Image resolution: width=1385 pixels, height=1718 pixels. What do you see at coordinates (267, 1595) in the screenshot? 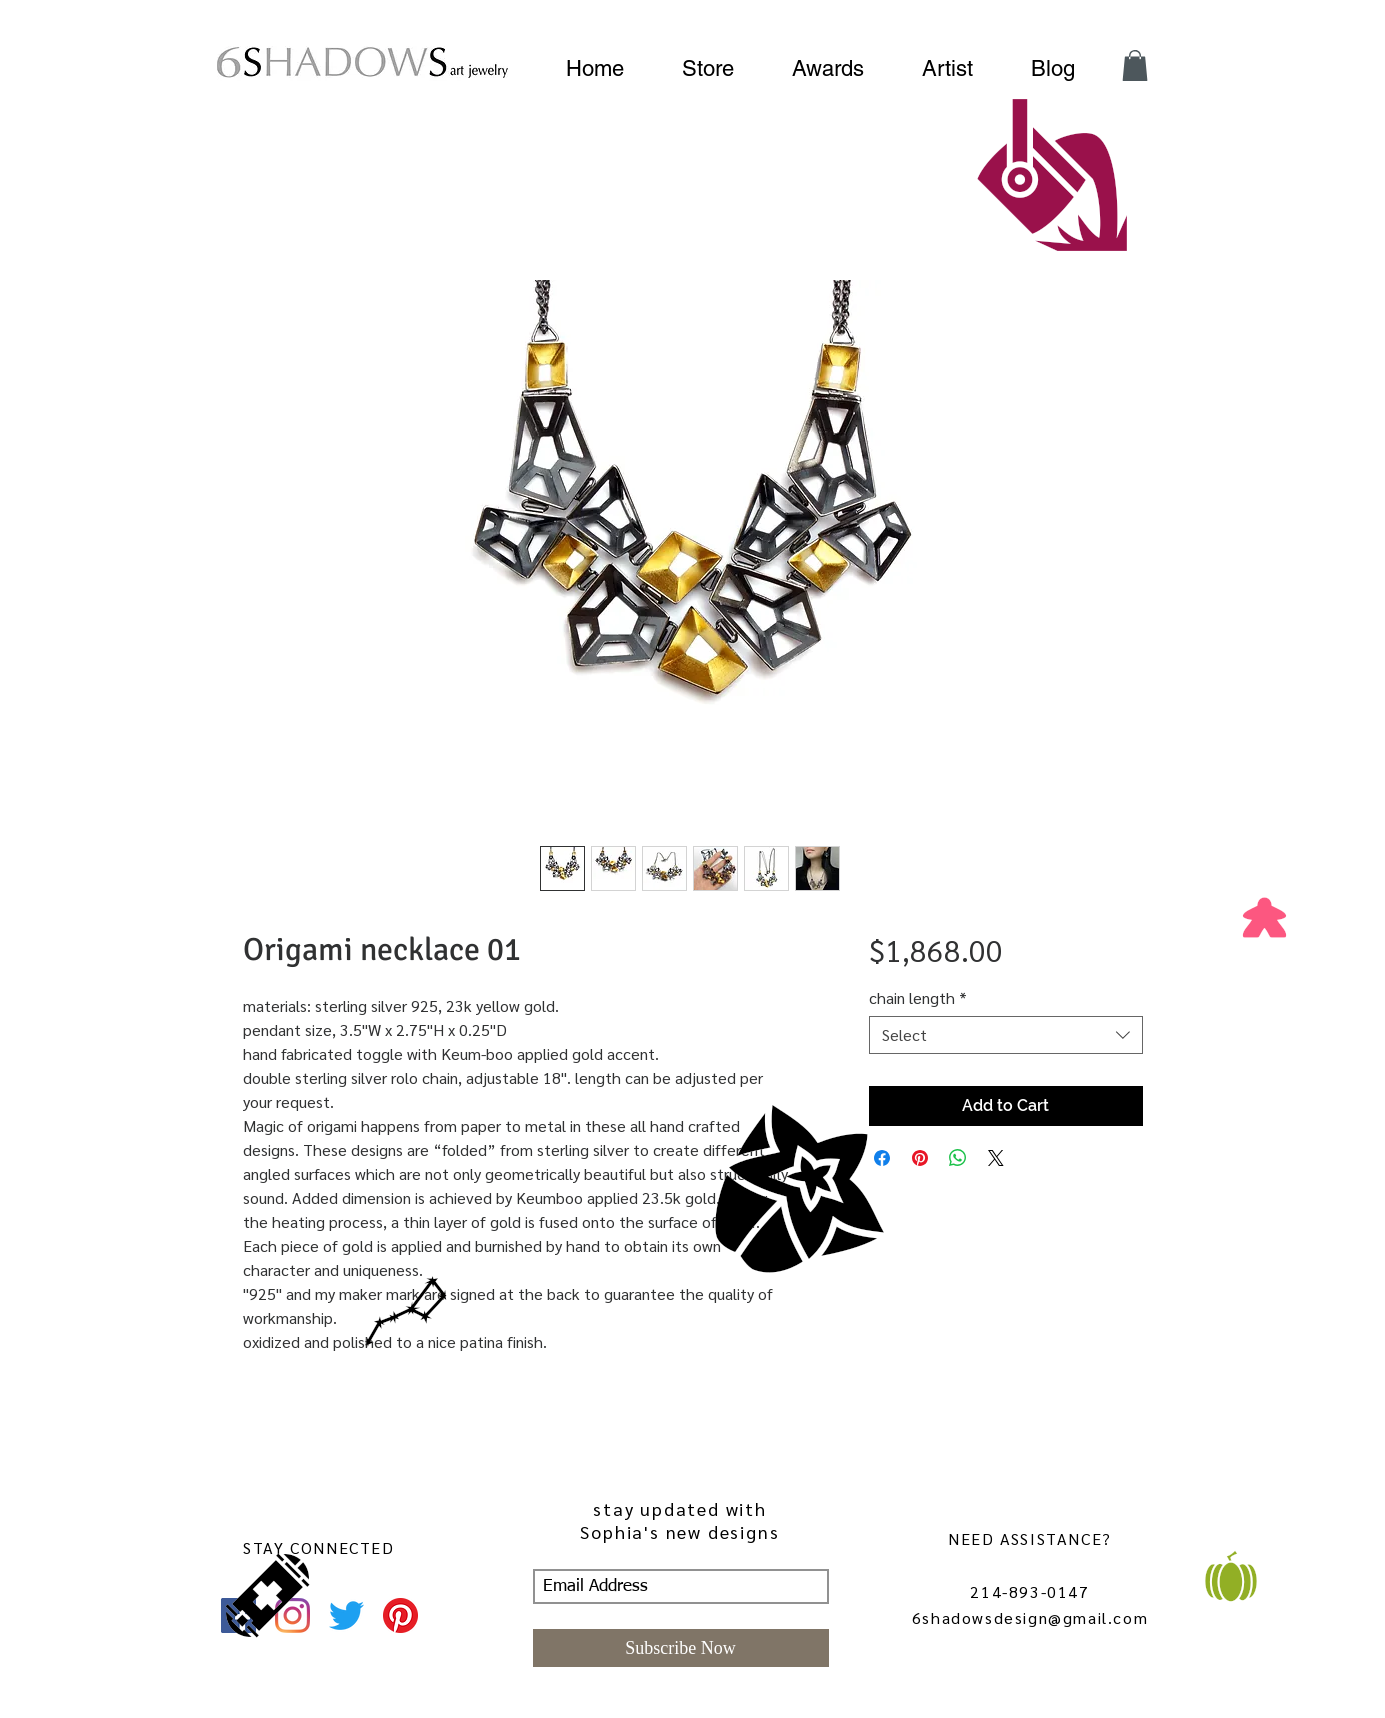
I see `use a health potion or healing item` at bounding box center [267, 1595].